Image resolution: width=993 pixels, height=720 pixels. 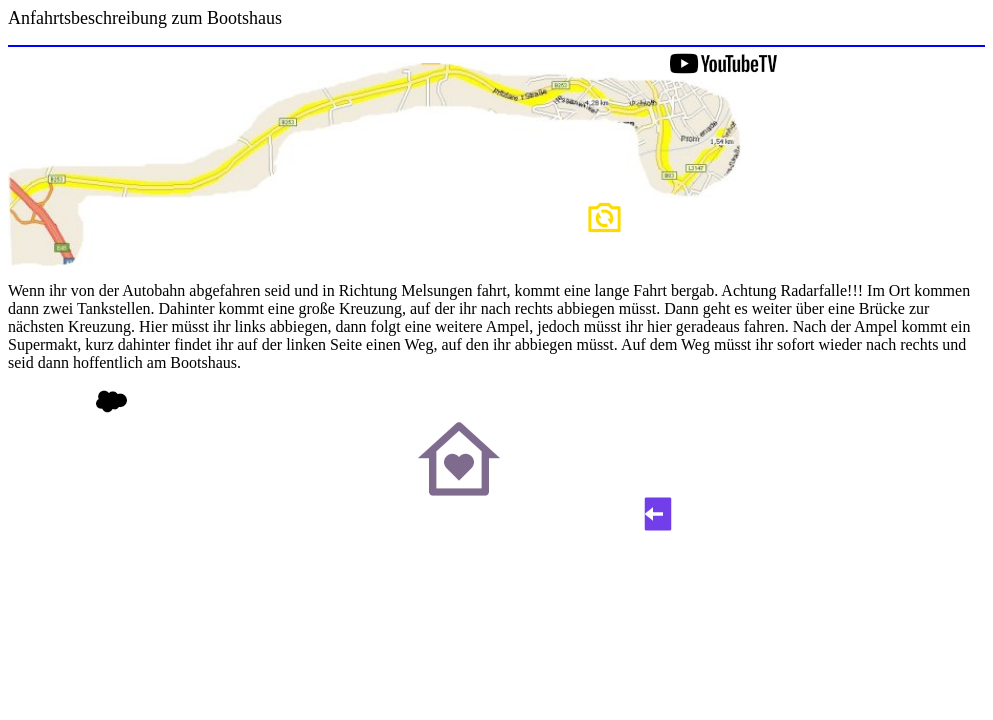 I want to click on navigate to your favorite or loved home, so click(x=459, y=462).